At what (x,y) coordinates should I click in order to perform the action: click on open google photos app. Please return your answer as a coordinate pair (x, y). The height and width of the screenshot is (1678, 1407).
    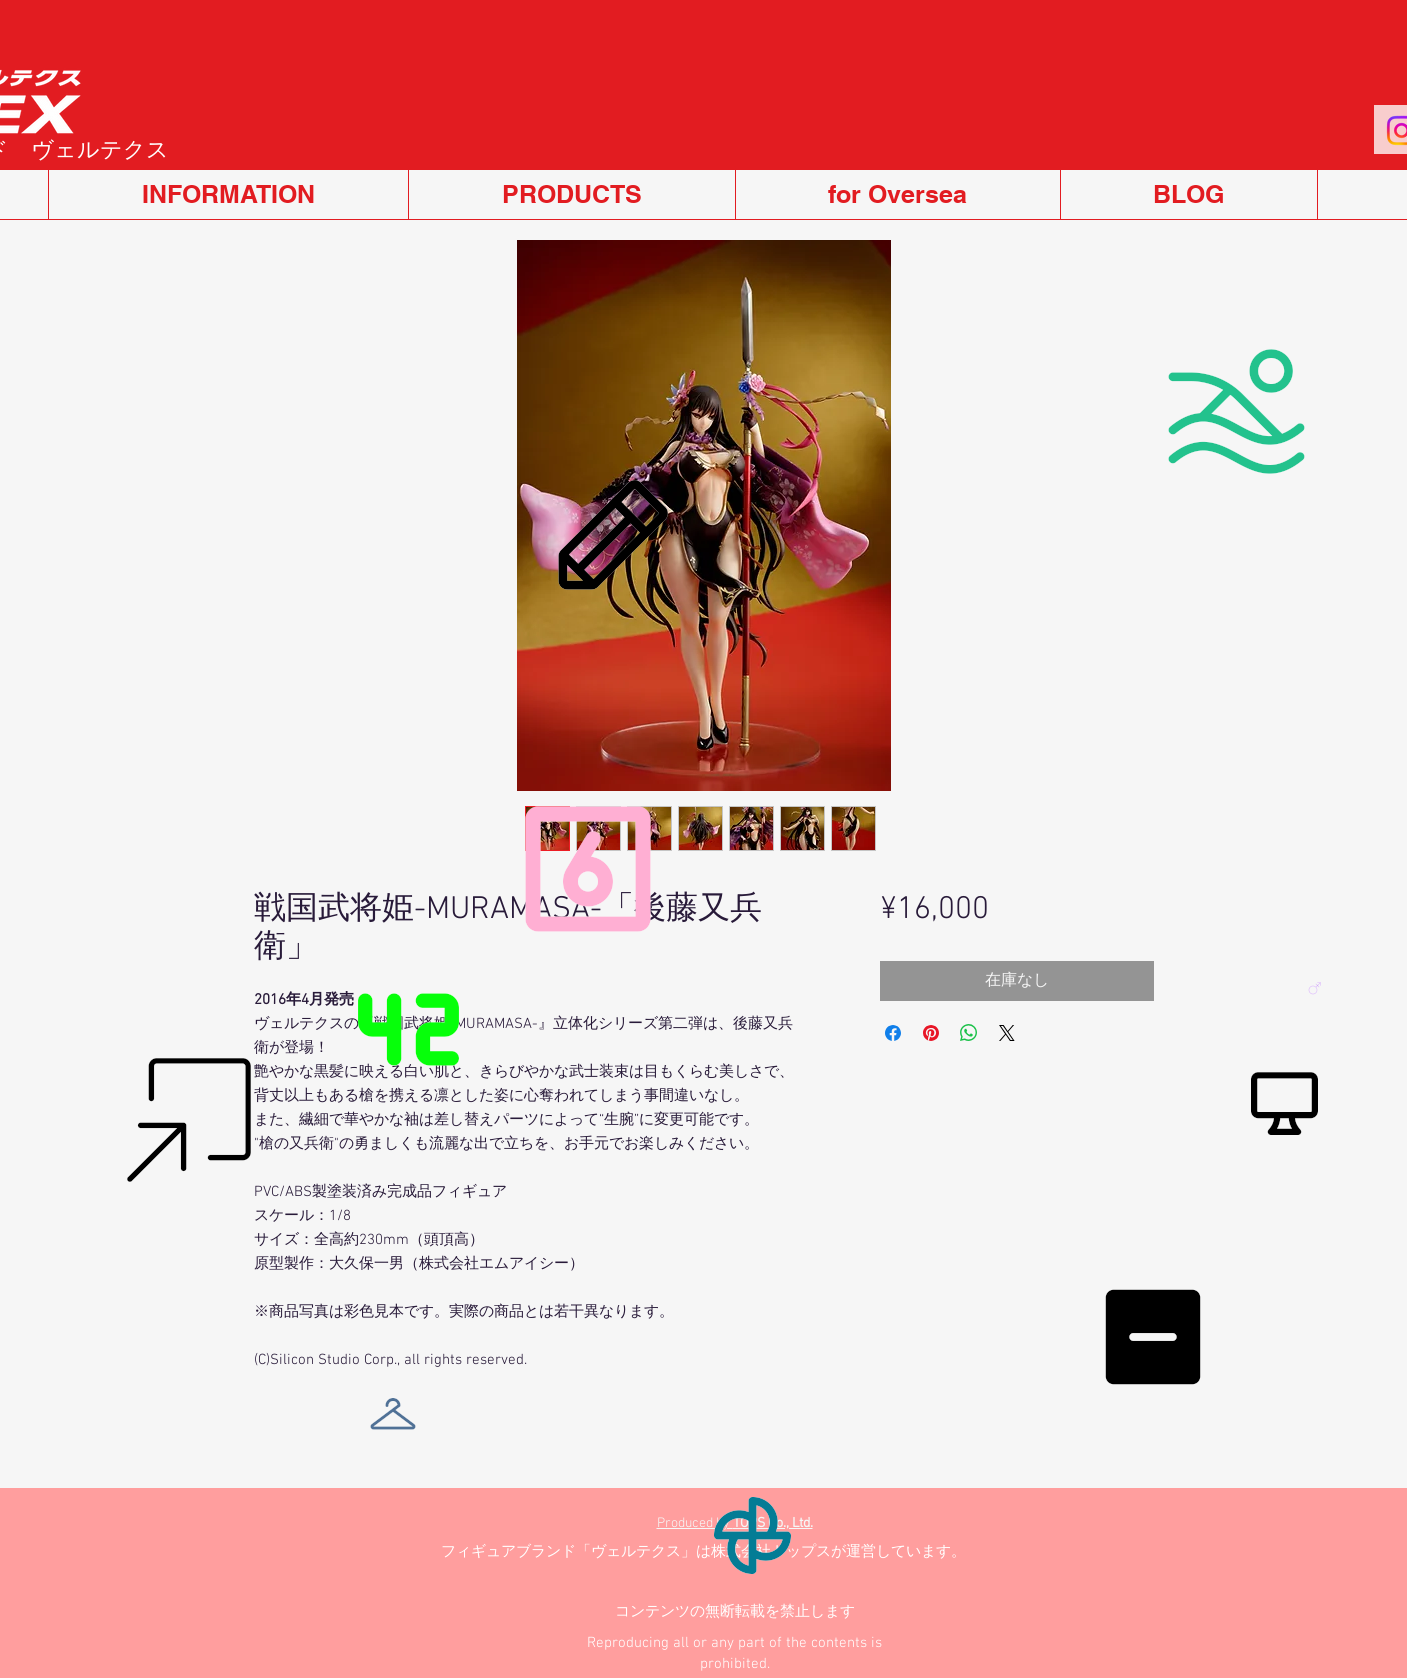
    Looking at the image, I should click on (752, 1535).